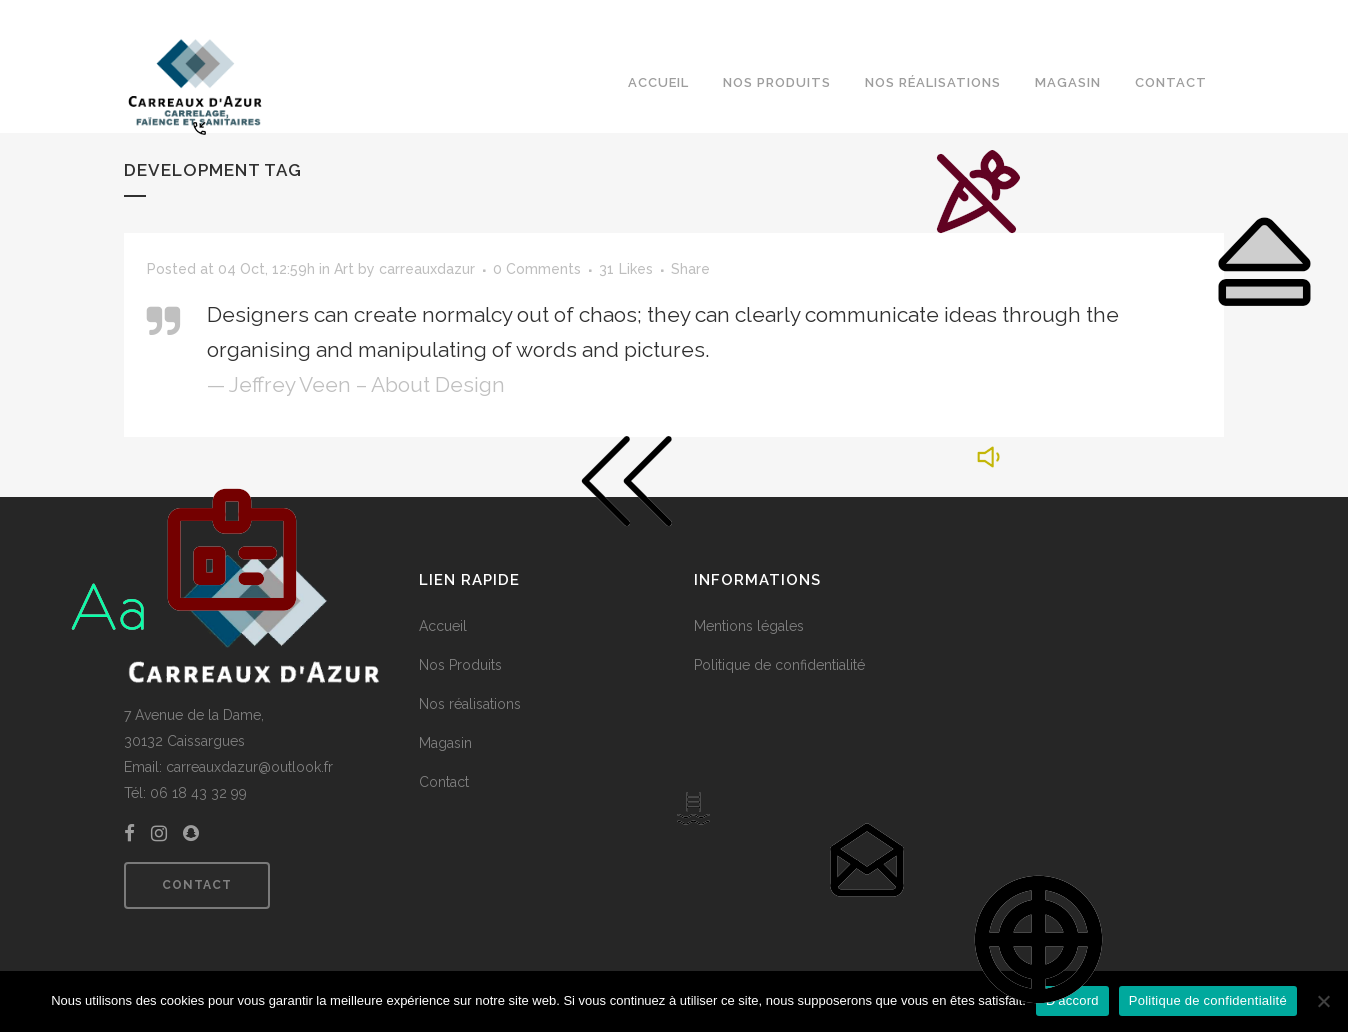 The height and width of the screenshot is (1032, 1348). Describe the element at coordinates (199, 128) in the screenshot. I see `indicates a missed call that needs to be returned` at that location.